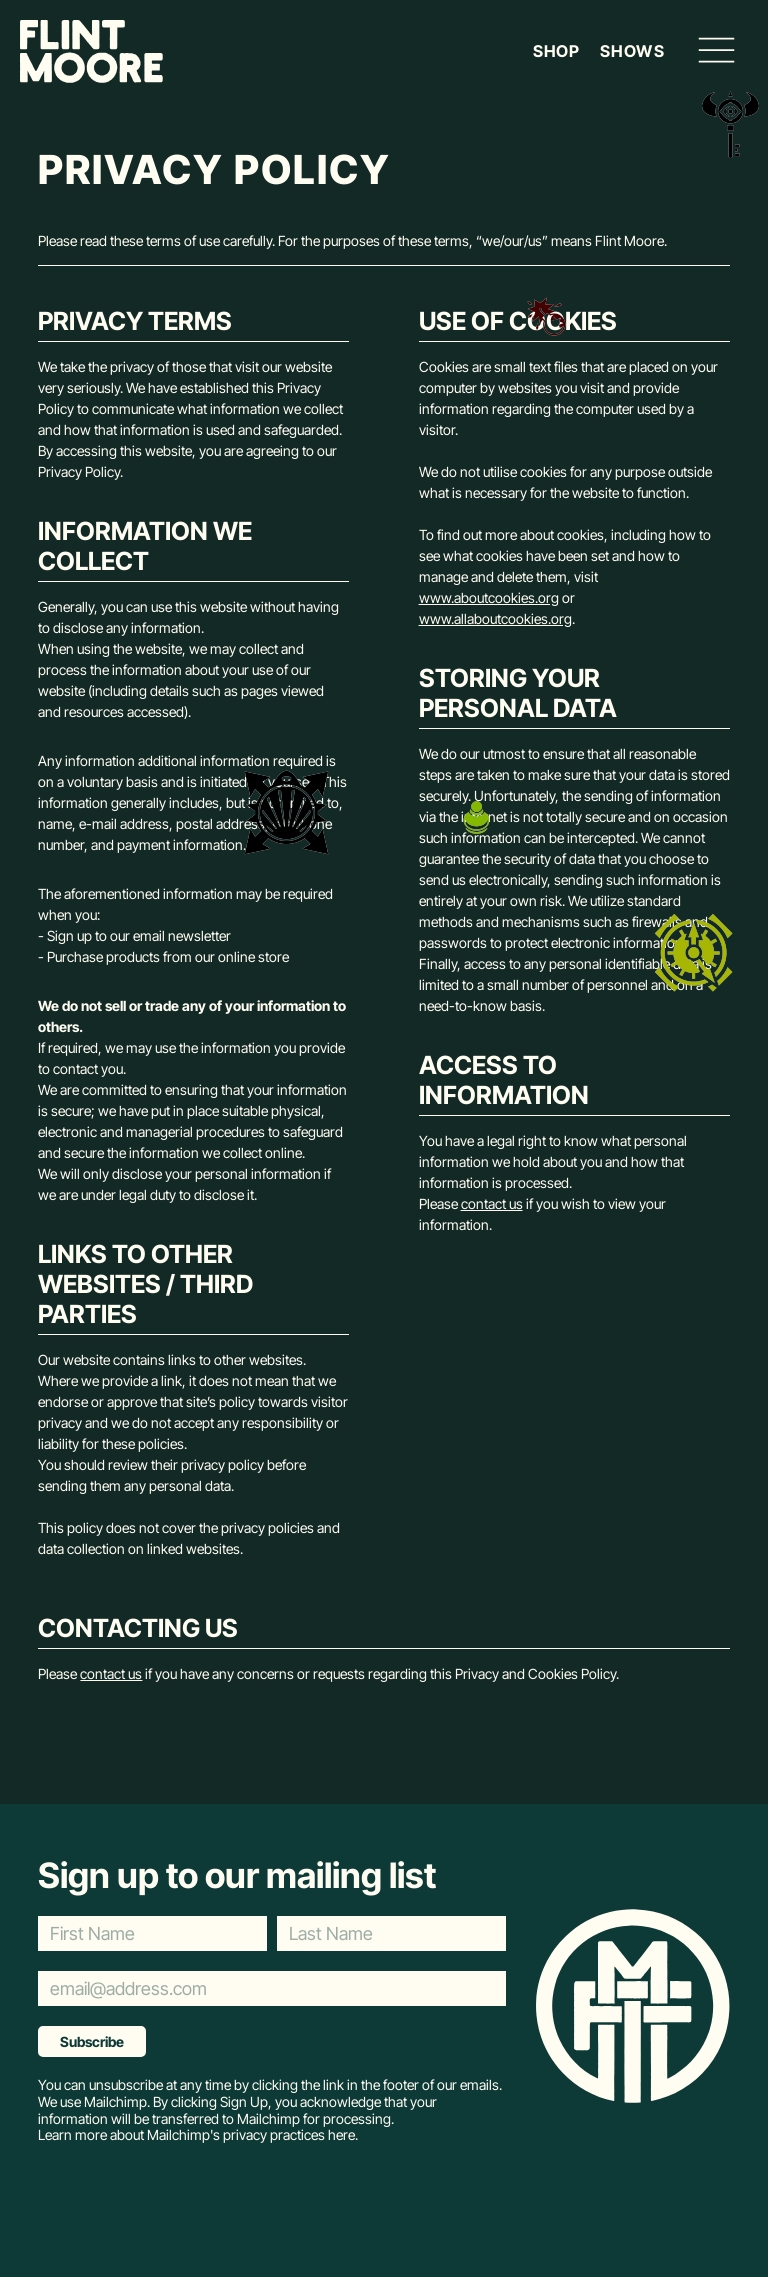  Describe the element at coordinates (476, 817) in the screenshot. I see `browse or purchase fragrances` at that location.